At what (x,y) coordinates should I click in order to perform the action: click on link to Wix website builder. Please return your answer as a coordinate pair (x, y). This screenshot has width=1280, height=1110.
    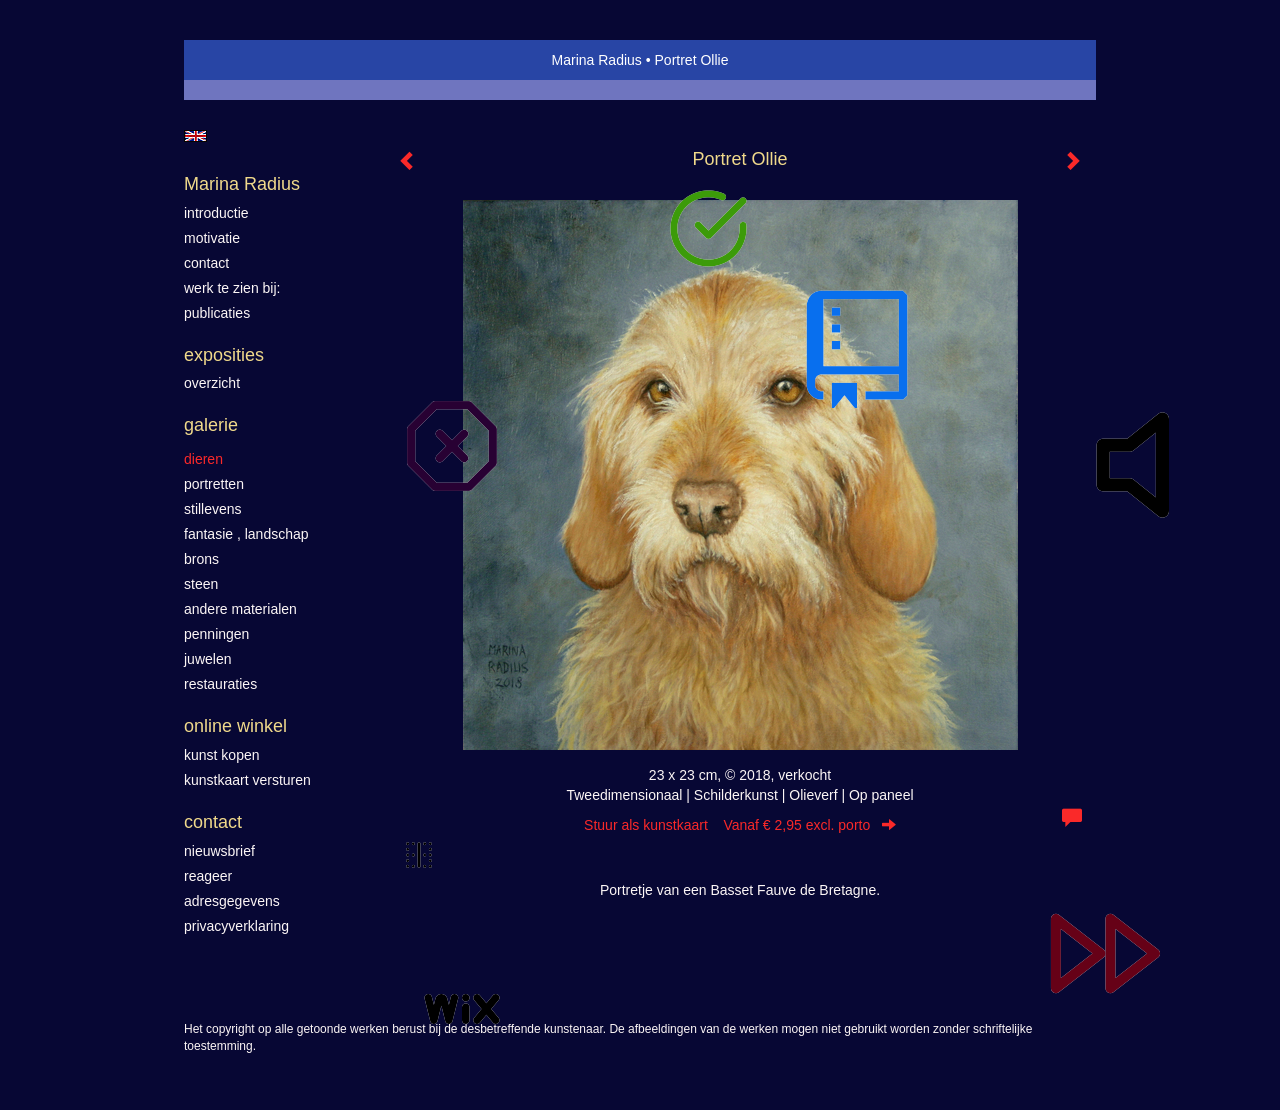
    Looking at the image, I should click on (462, 1009).